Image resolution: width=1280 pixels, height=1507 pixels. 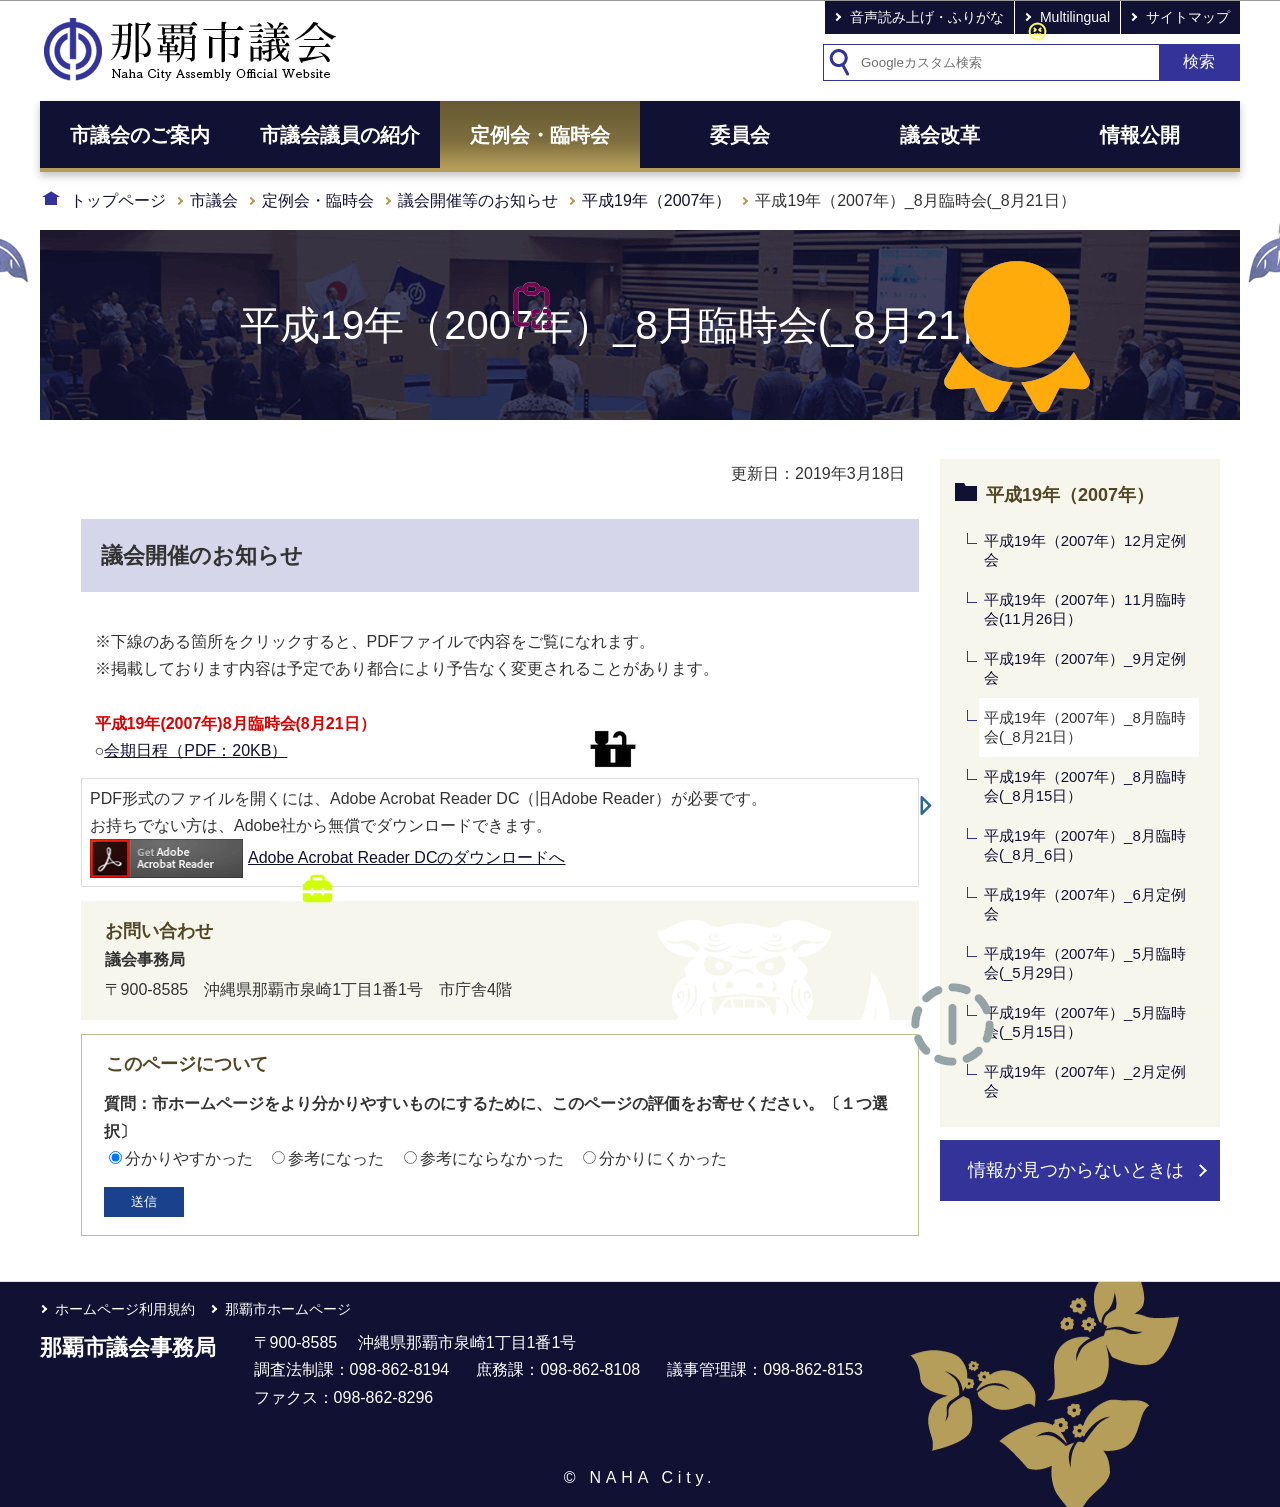 What do you see at coordinates (952, 1024) in the screenshot?
I see `view additional information` at bounding box center [952, 1024].